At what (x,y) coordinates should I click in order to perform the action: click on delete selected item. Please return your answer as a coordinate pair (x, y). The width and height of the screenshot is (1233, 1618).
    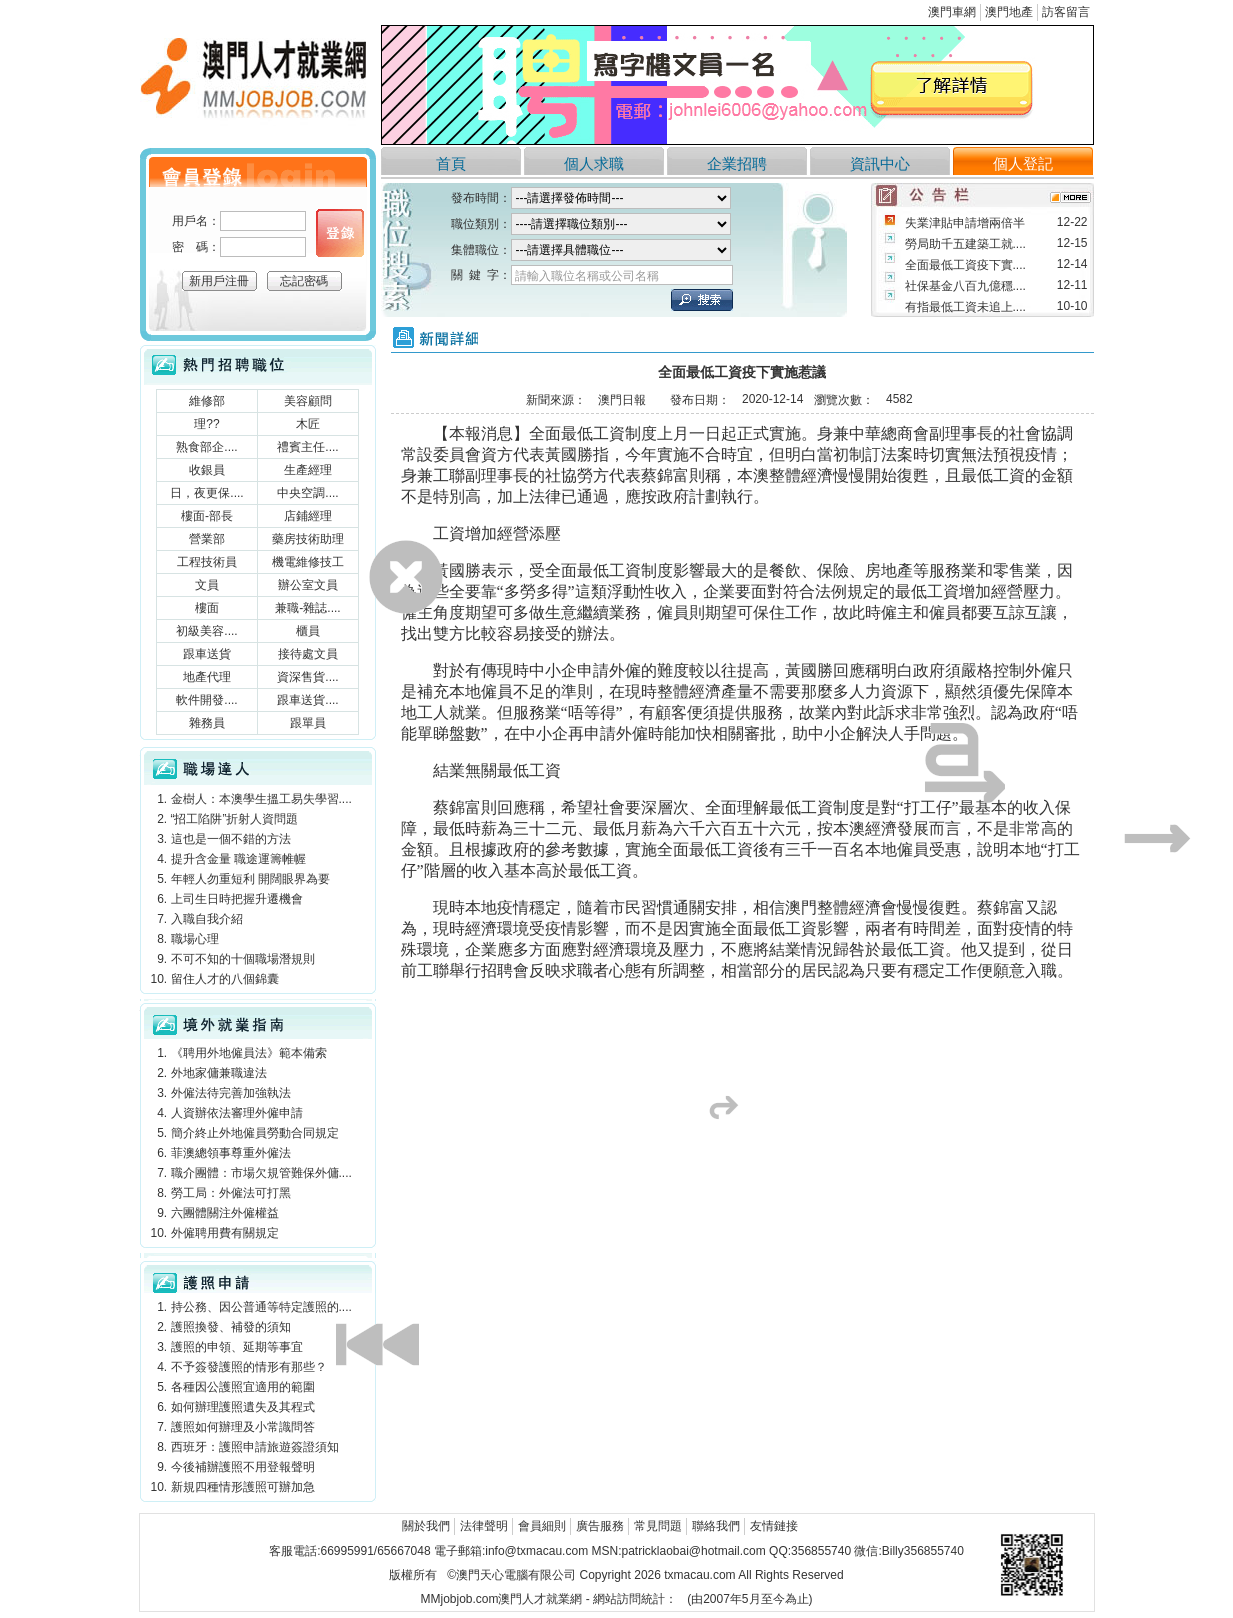
    Looking at the image, I should click on (406, 577).